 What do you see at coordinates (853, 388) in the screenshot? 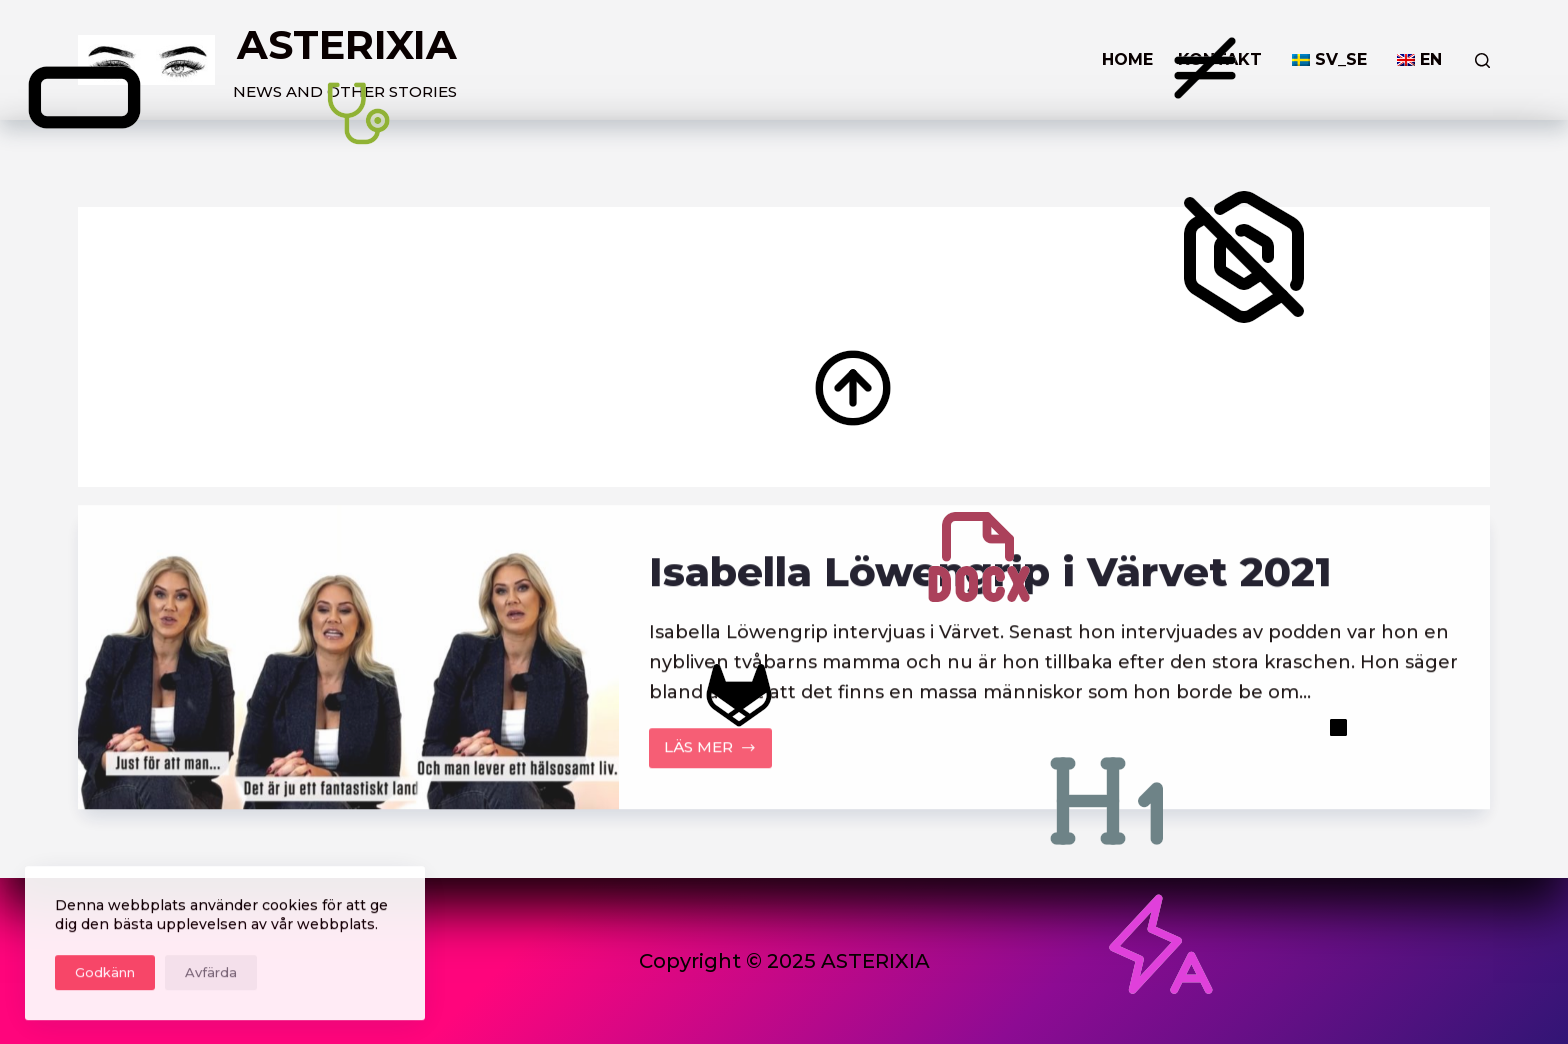
I see `scroll to top of page` at bounding box center [853, 388].